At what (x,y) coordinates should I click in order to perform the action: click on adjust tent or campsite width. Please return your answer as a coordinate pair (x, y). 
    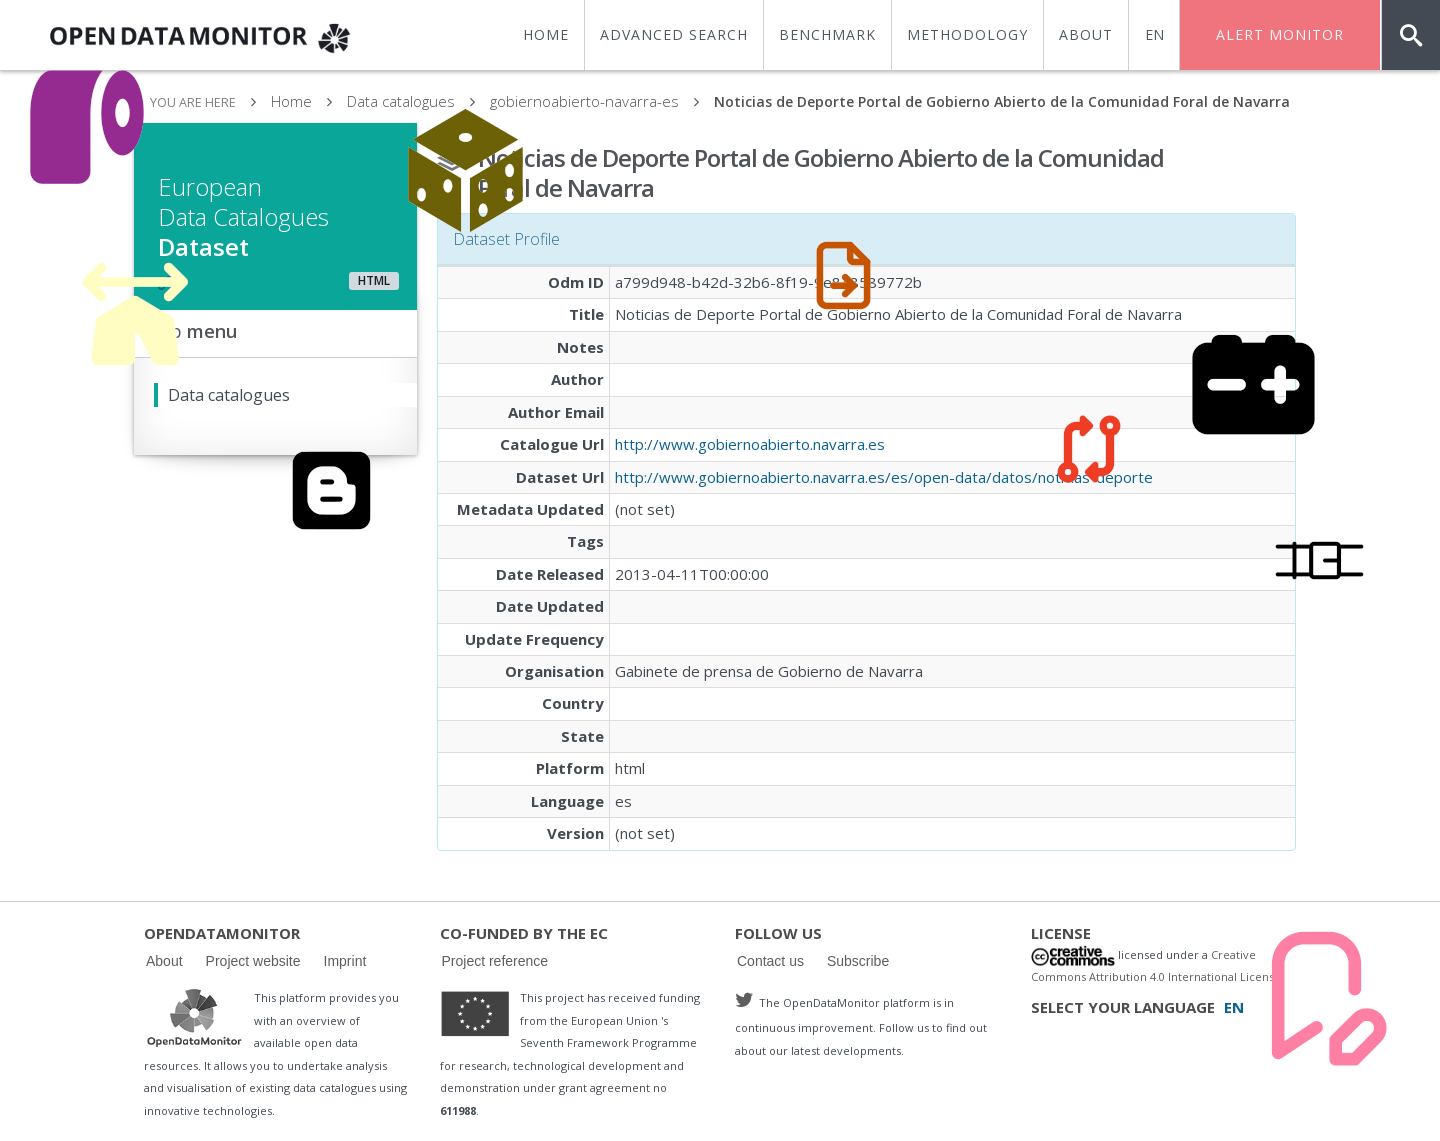
    Looking at the image, I should click on (135, 314).